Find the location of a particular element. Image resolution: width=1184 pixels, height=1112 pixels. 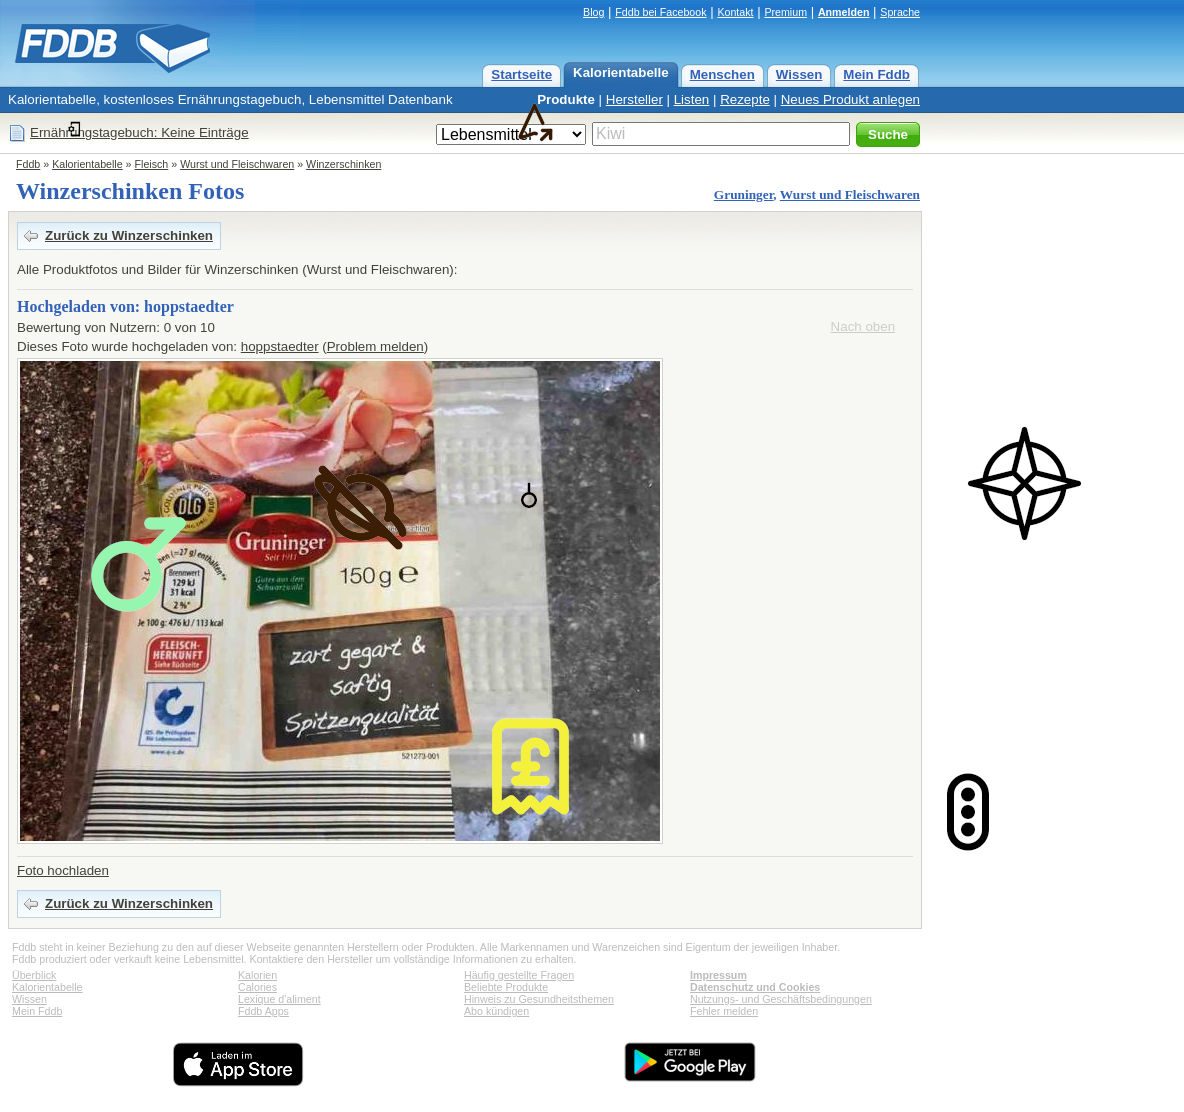

select demiboy gender identity is located at coordinates (138, 564).